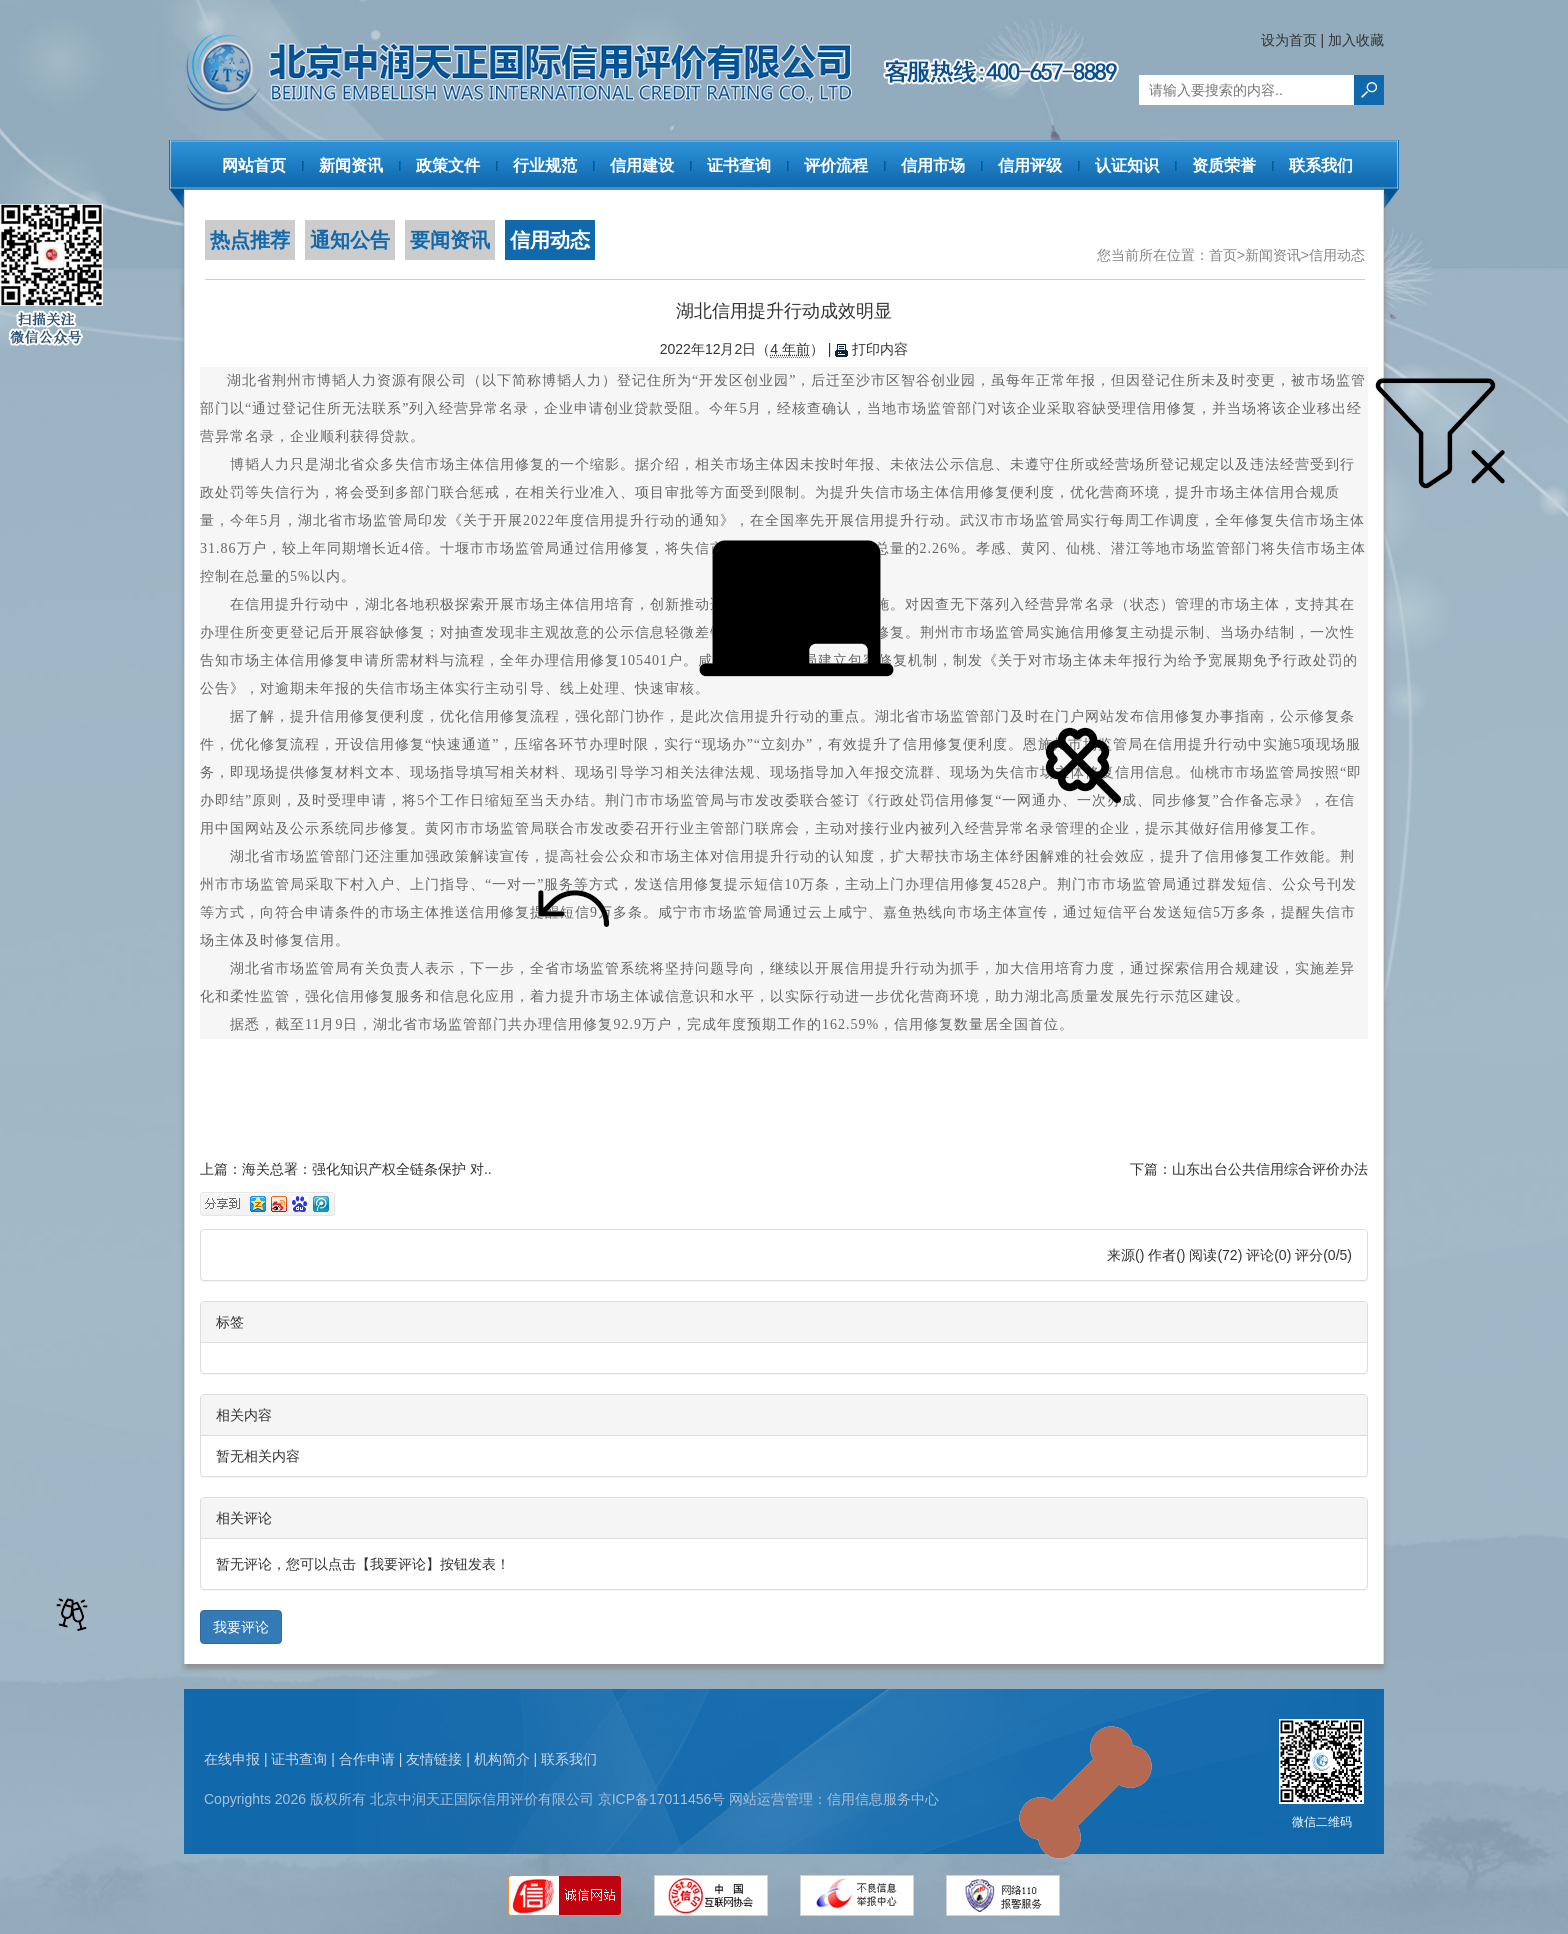  I want to click on clear all filters, so click(1435, 428).